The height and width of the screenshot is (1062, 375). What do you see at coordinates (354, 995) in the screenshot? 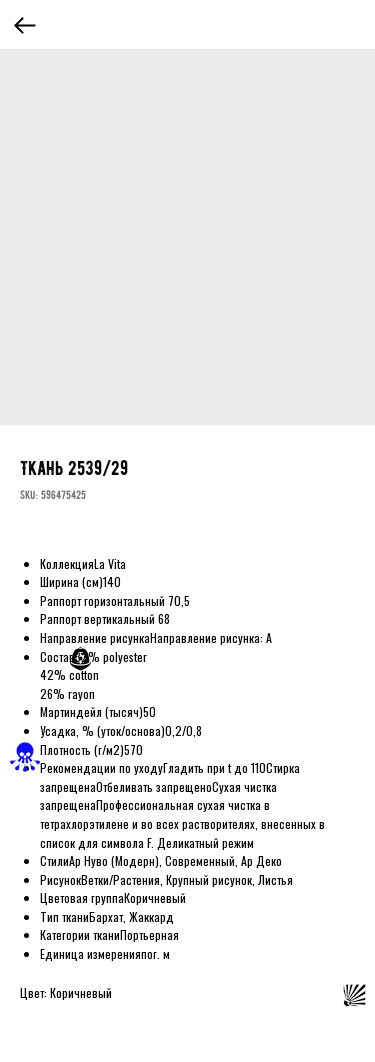
I see `indicates explosive or hazardous materials` at bounding box center [354, 995].